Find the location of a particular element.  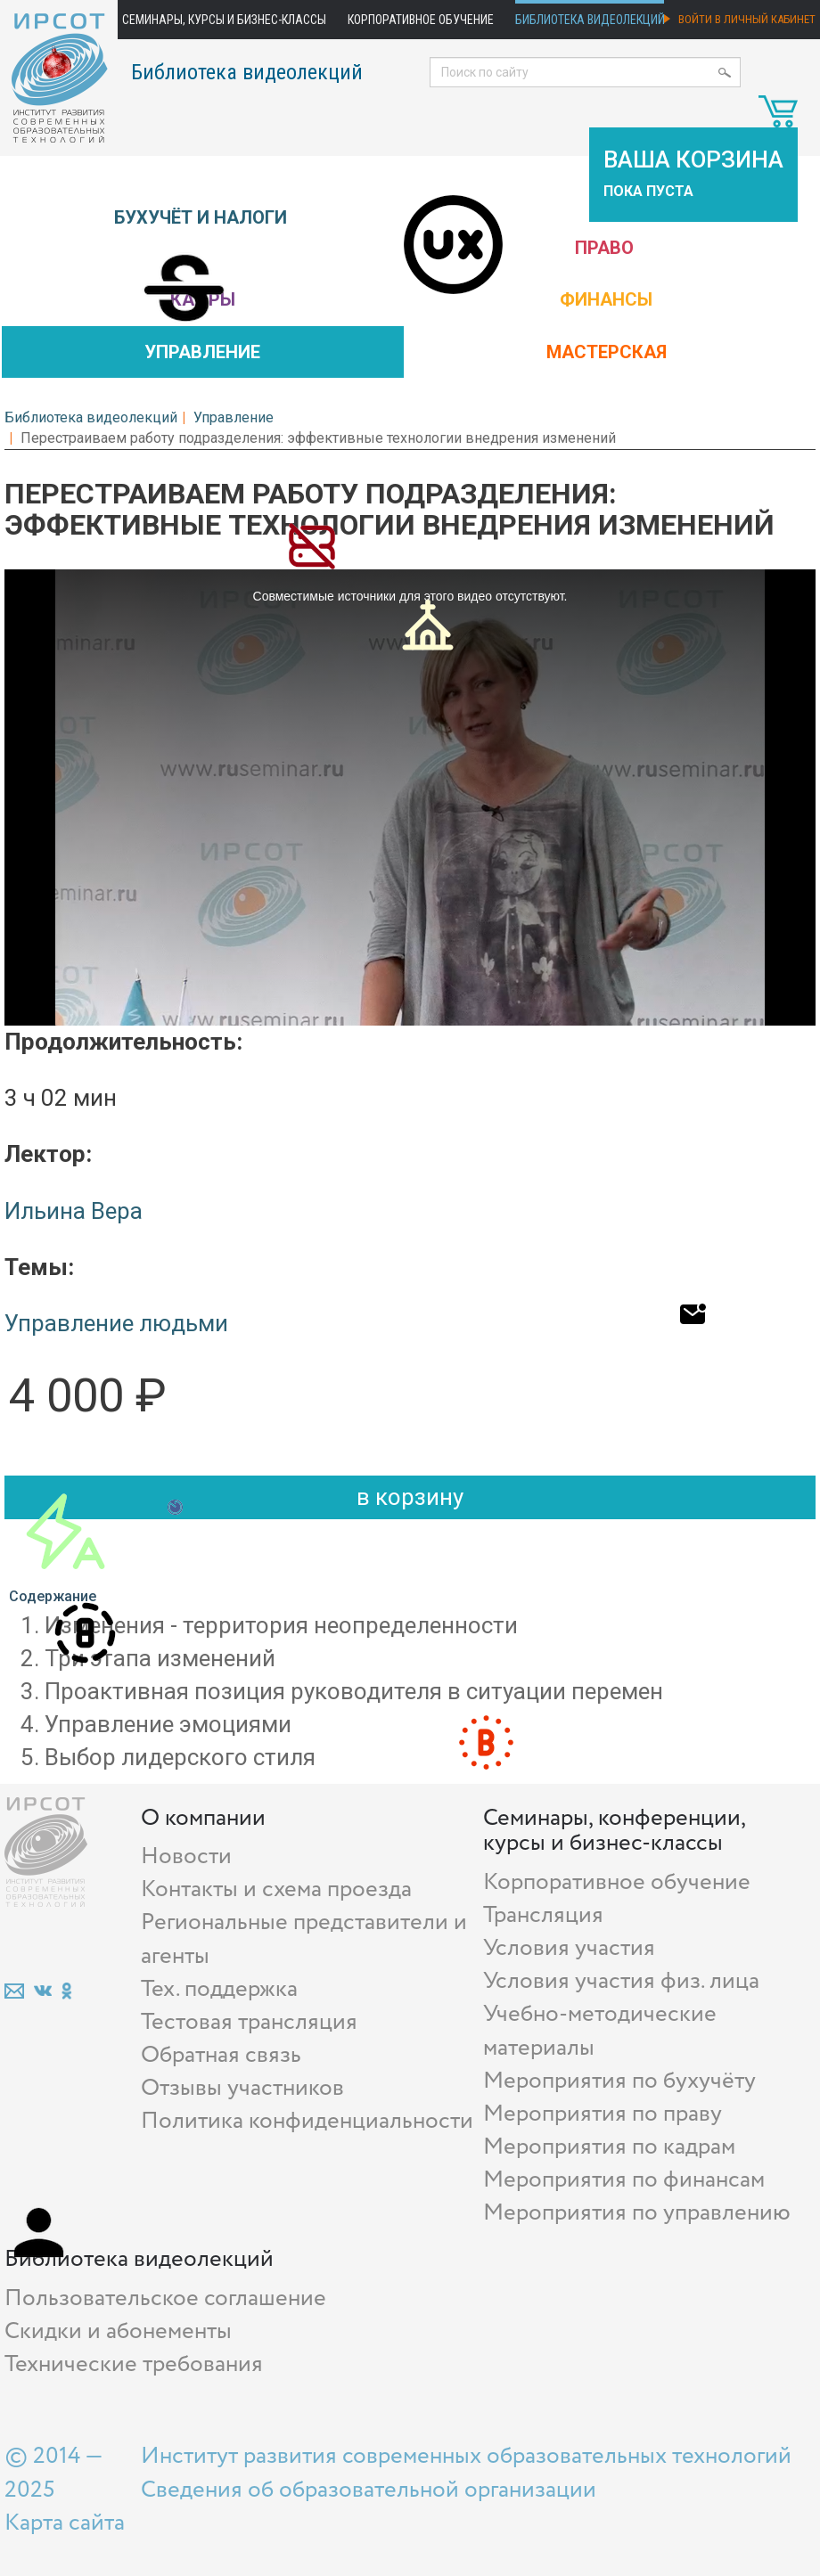

view nearby churches or places of worship is located at coordinates (428, 625).